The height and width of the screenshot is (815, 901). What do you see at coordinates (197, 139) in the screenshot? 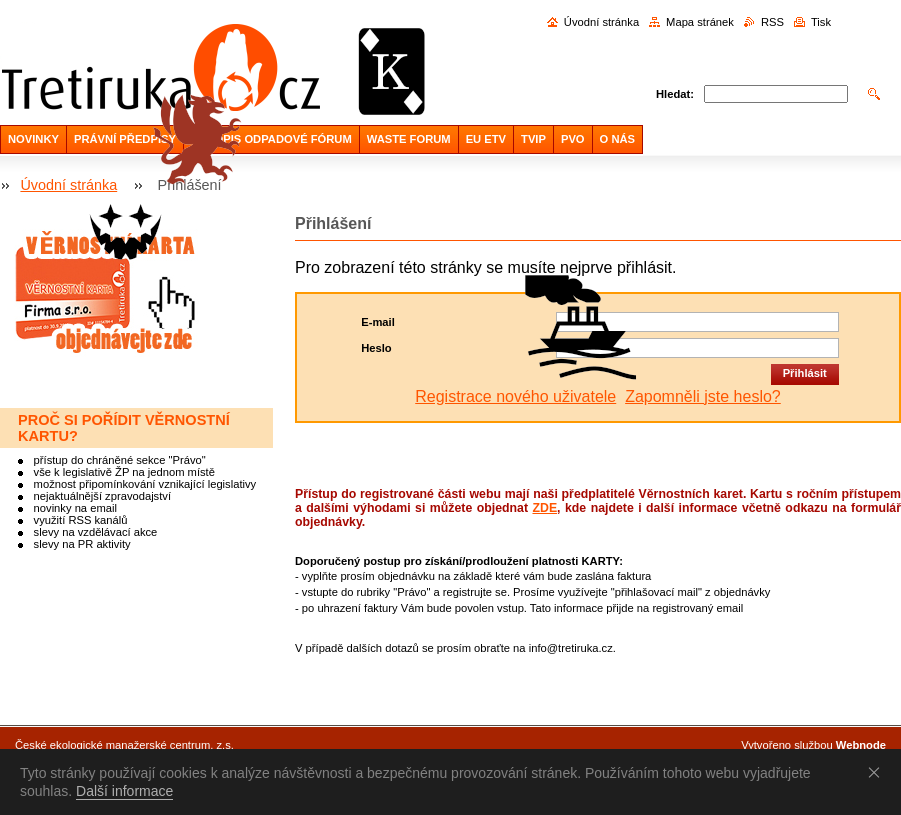
I see `fantasy game faction or guild emblem` at bounding box center [197, 139].